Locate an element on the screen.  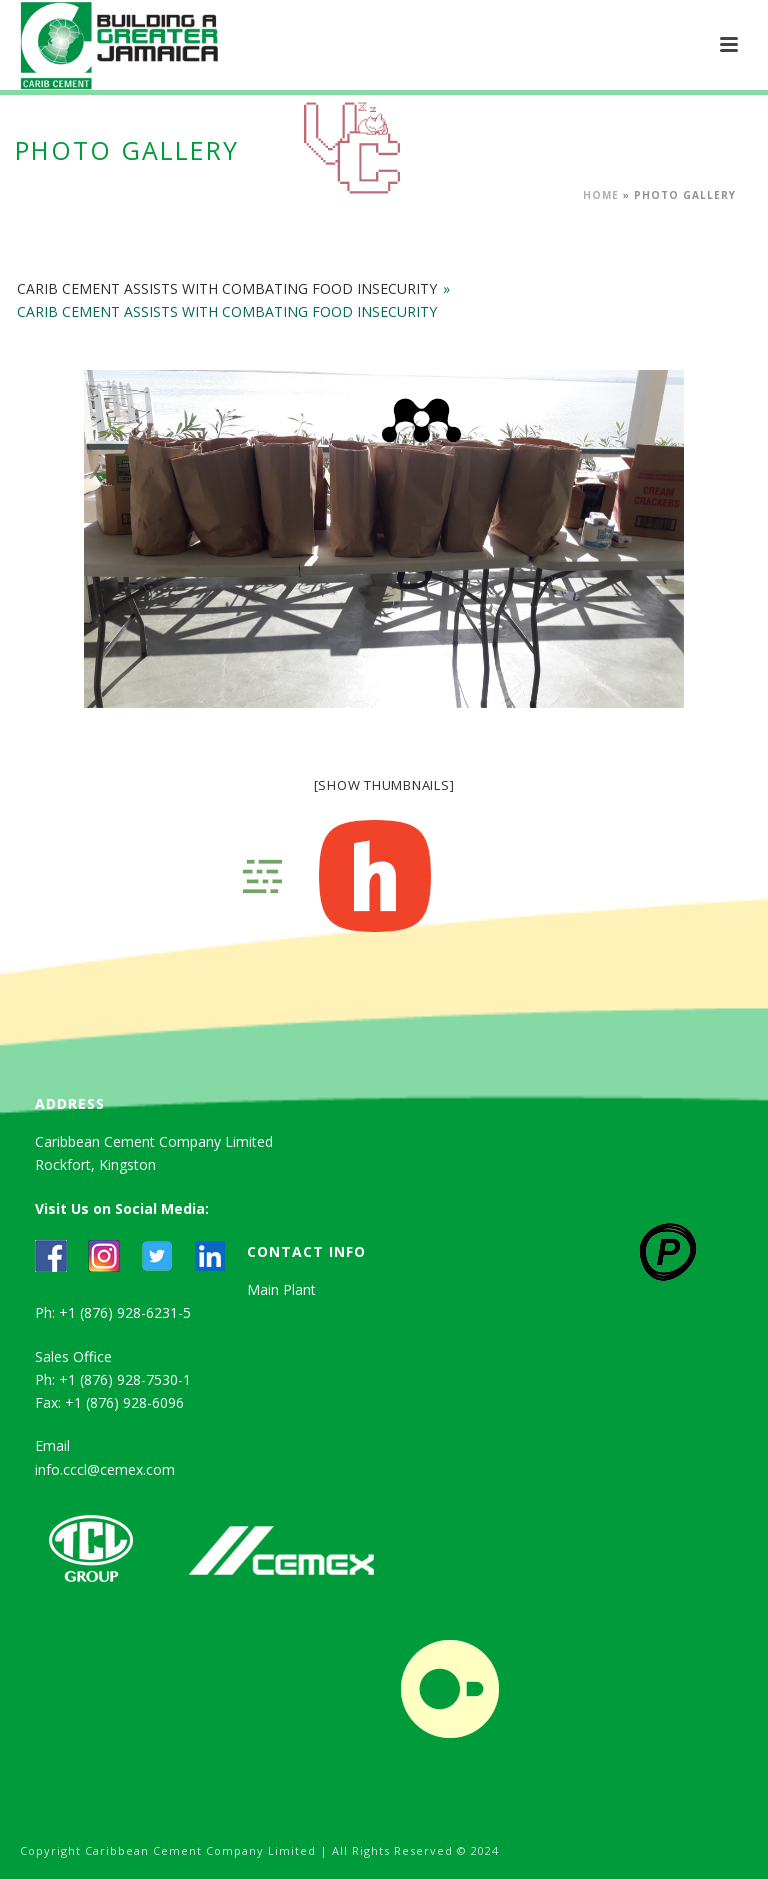
open Mendeley reference manager is located at coordinates (421, 420).